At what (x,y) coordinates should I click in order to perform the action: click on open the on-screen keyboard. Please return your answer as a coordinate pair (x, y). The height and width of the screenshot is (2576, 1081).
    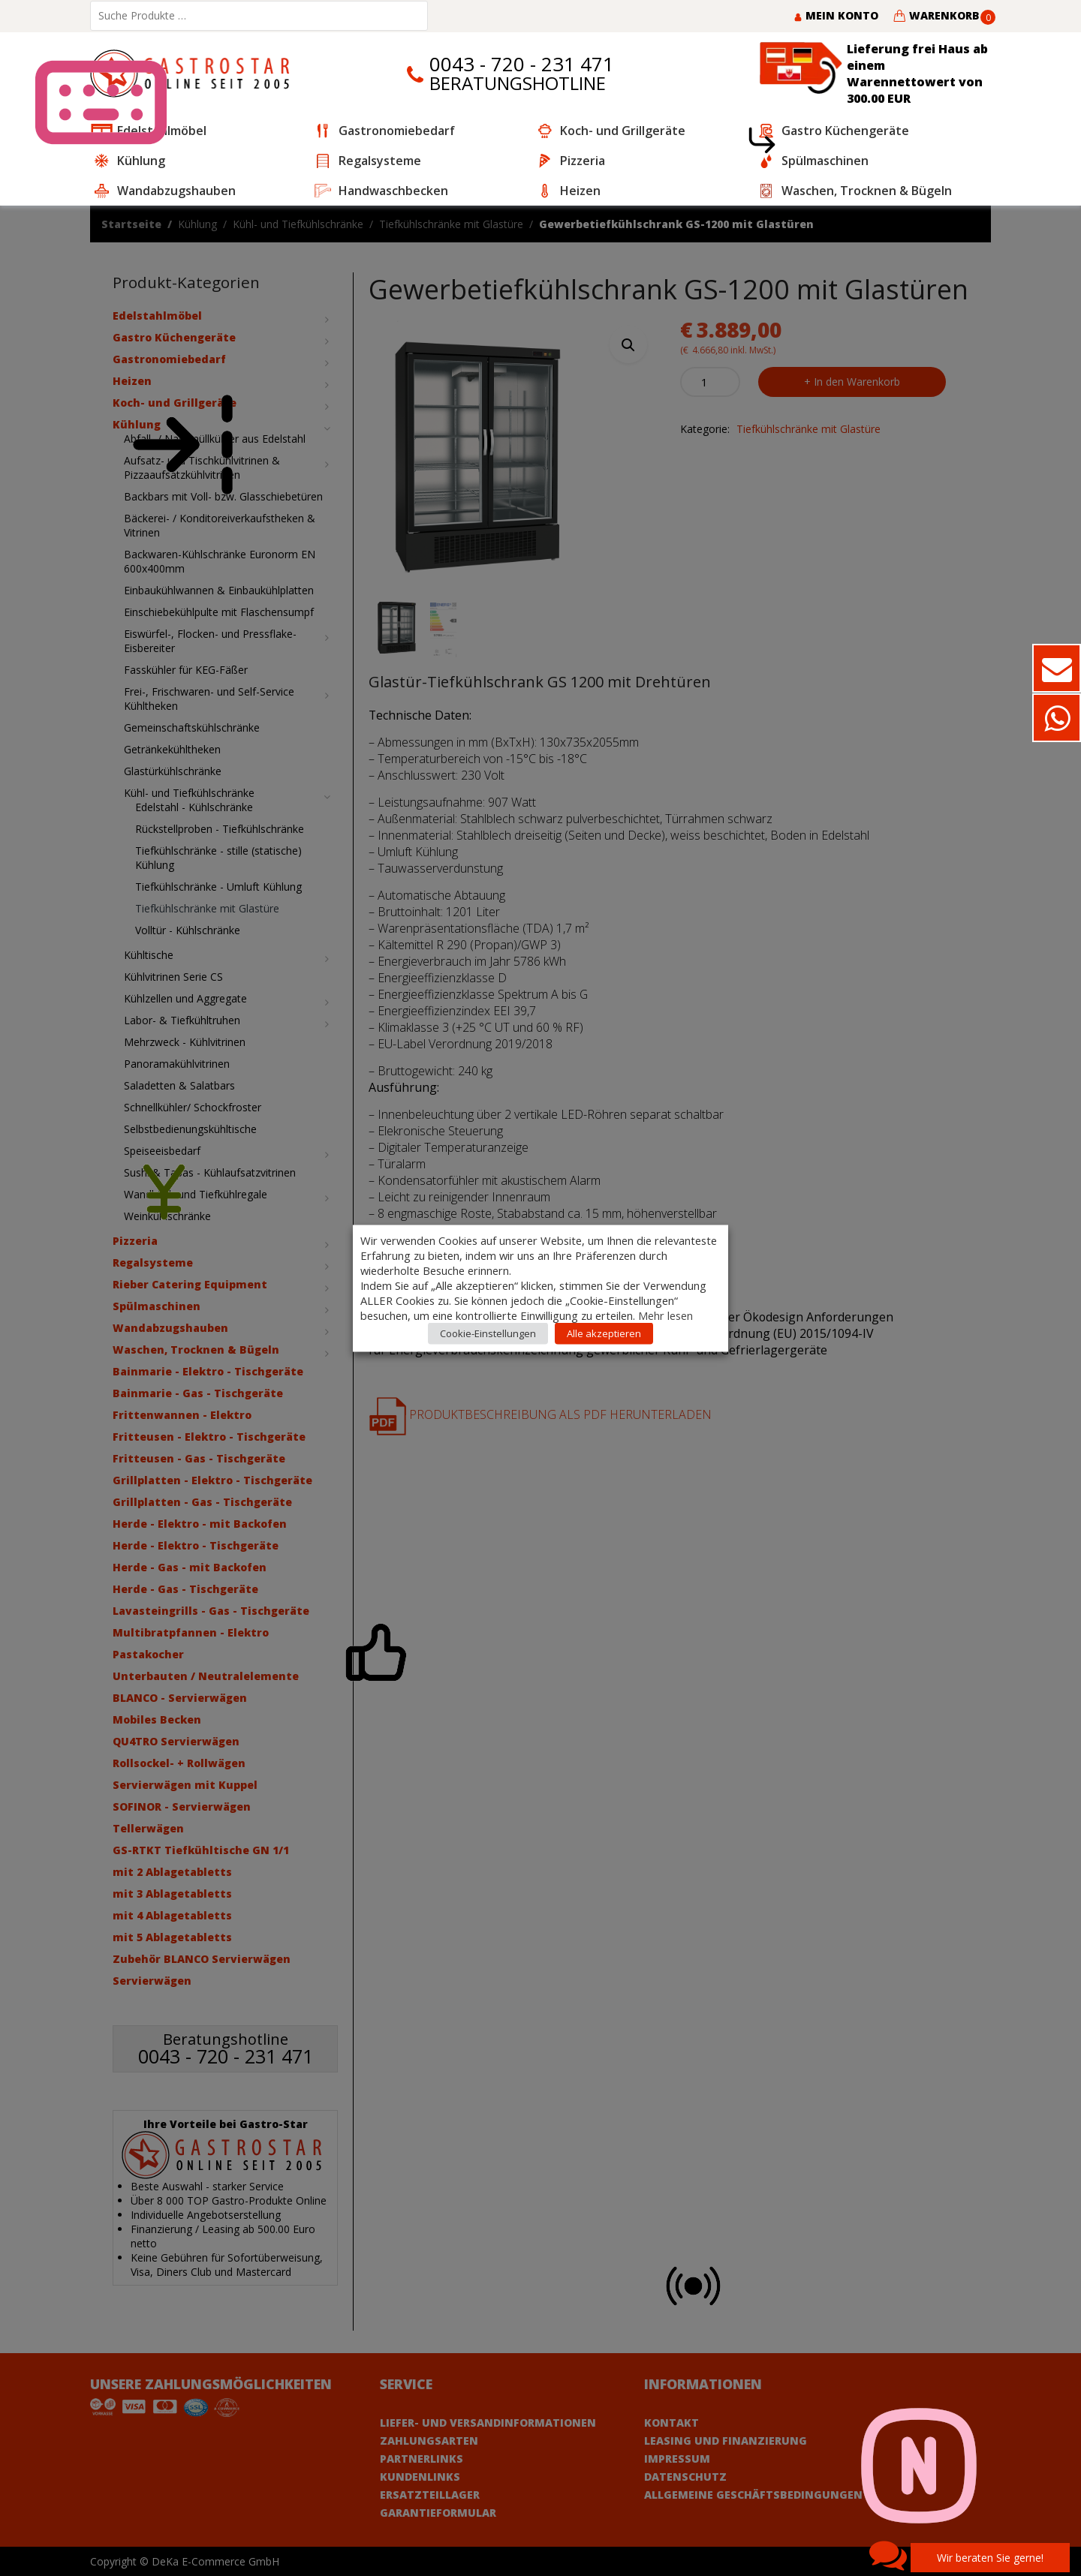
    Looking at the image, I should click on (101, 102).